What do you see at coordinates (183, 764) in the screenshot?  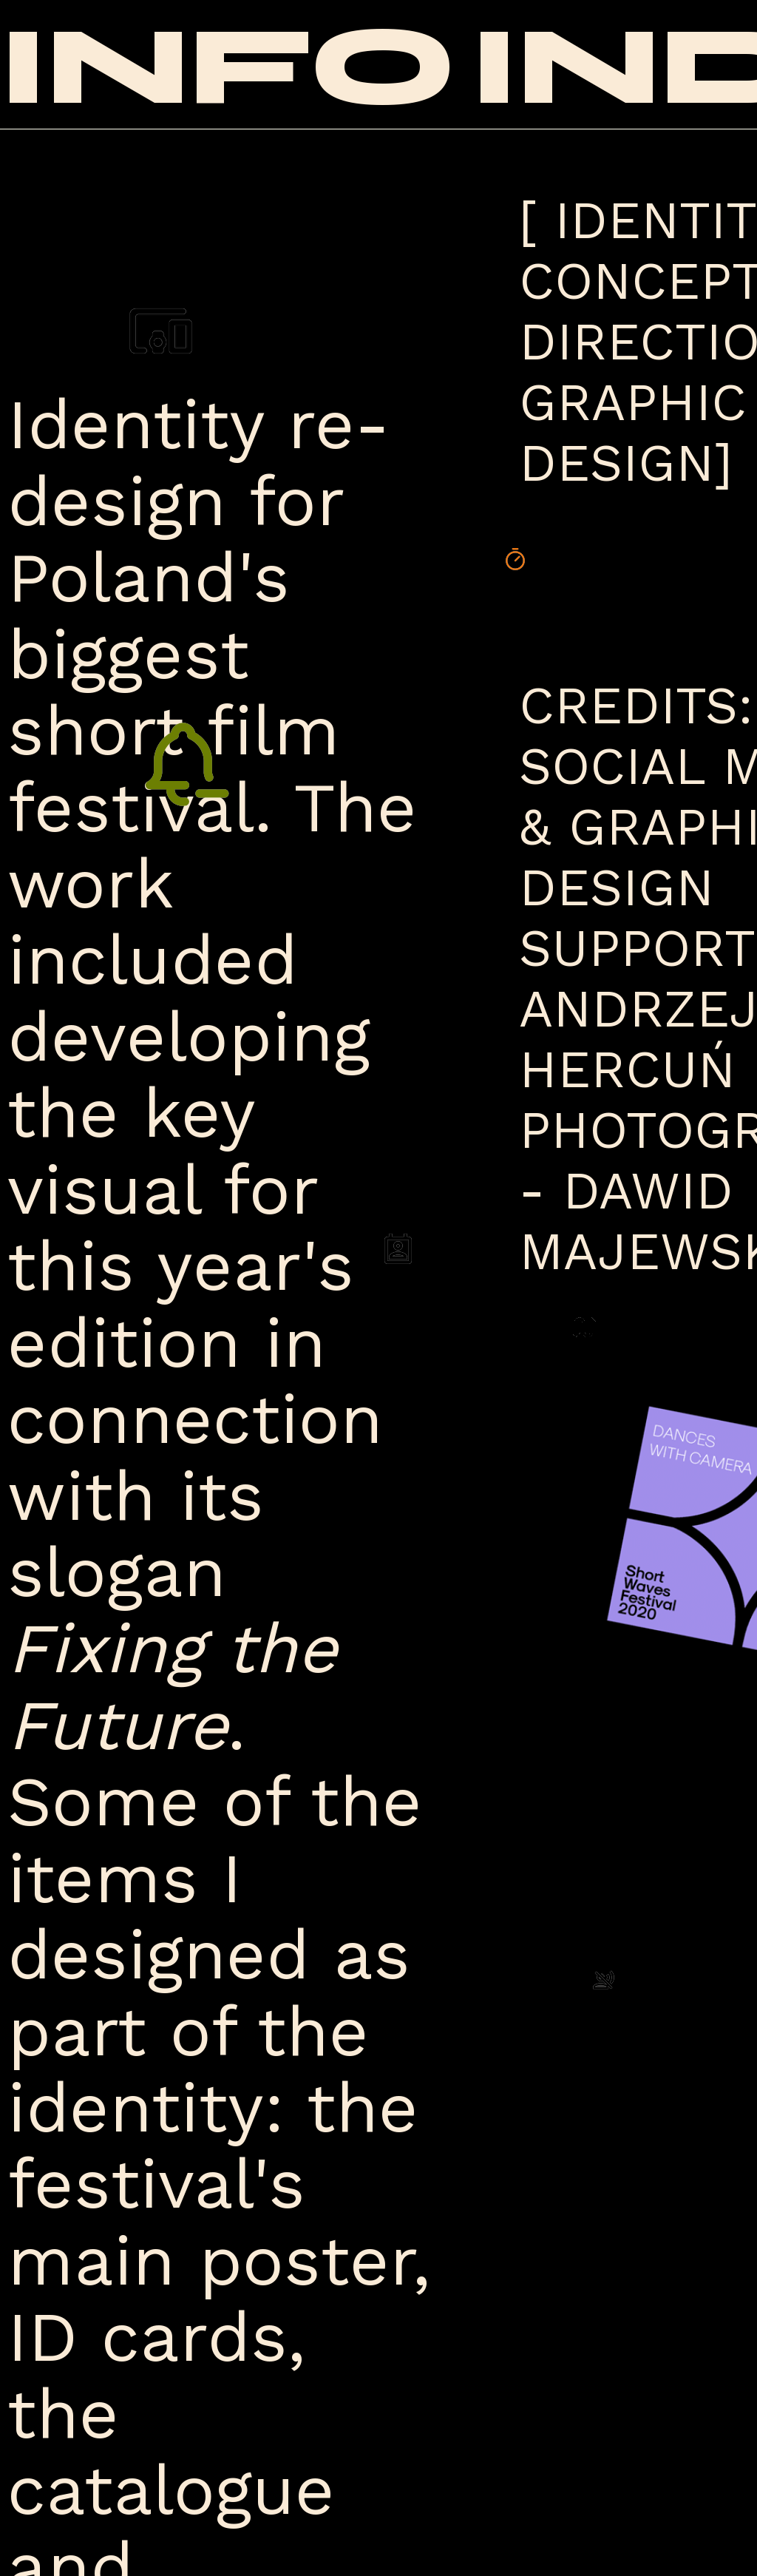 I see `remove or dismiss a notification` at bounding box center [183, 764].